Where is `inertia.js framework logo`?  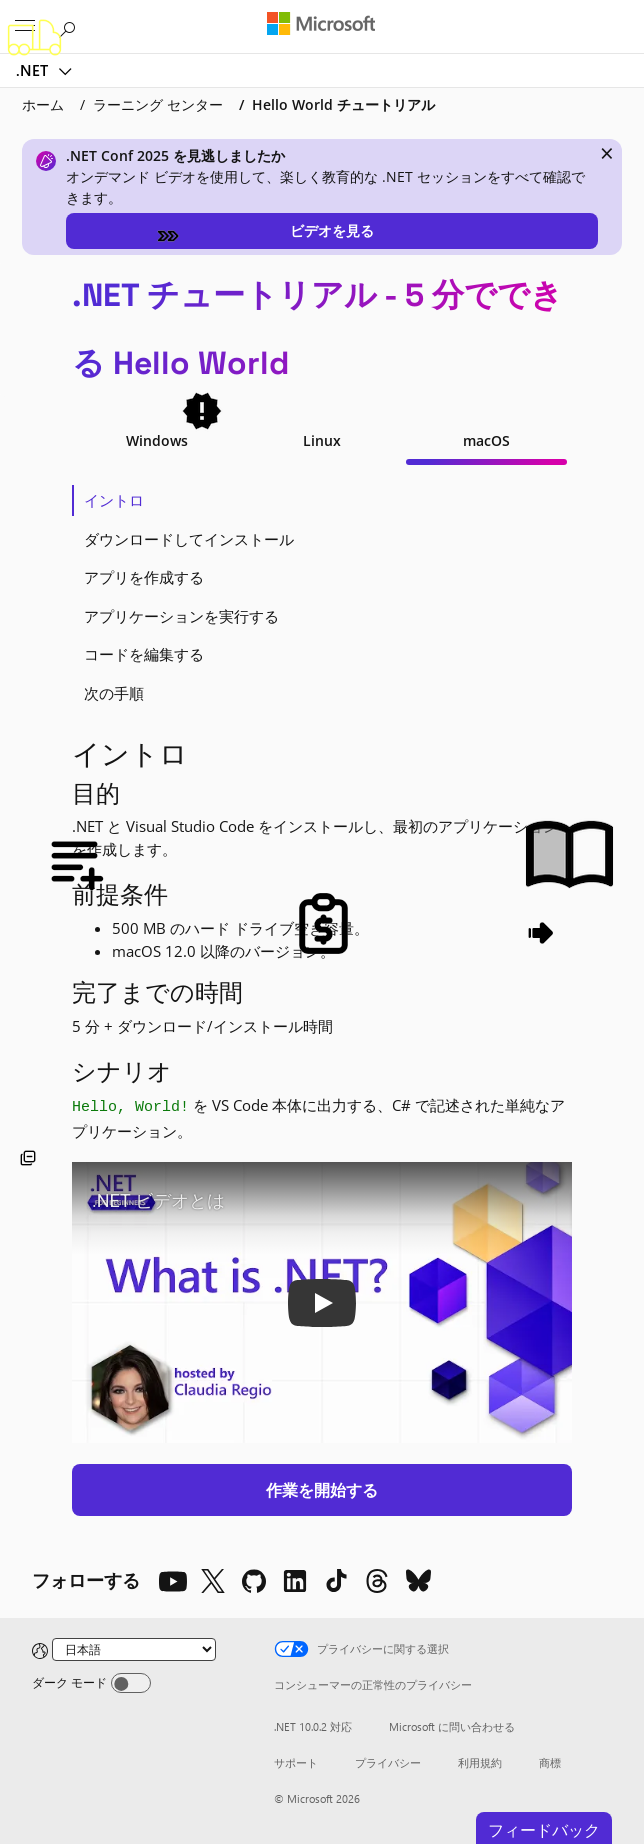 inertia.js framework logo is located at coordinates (168, 236).